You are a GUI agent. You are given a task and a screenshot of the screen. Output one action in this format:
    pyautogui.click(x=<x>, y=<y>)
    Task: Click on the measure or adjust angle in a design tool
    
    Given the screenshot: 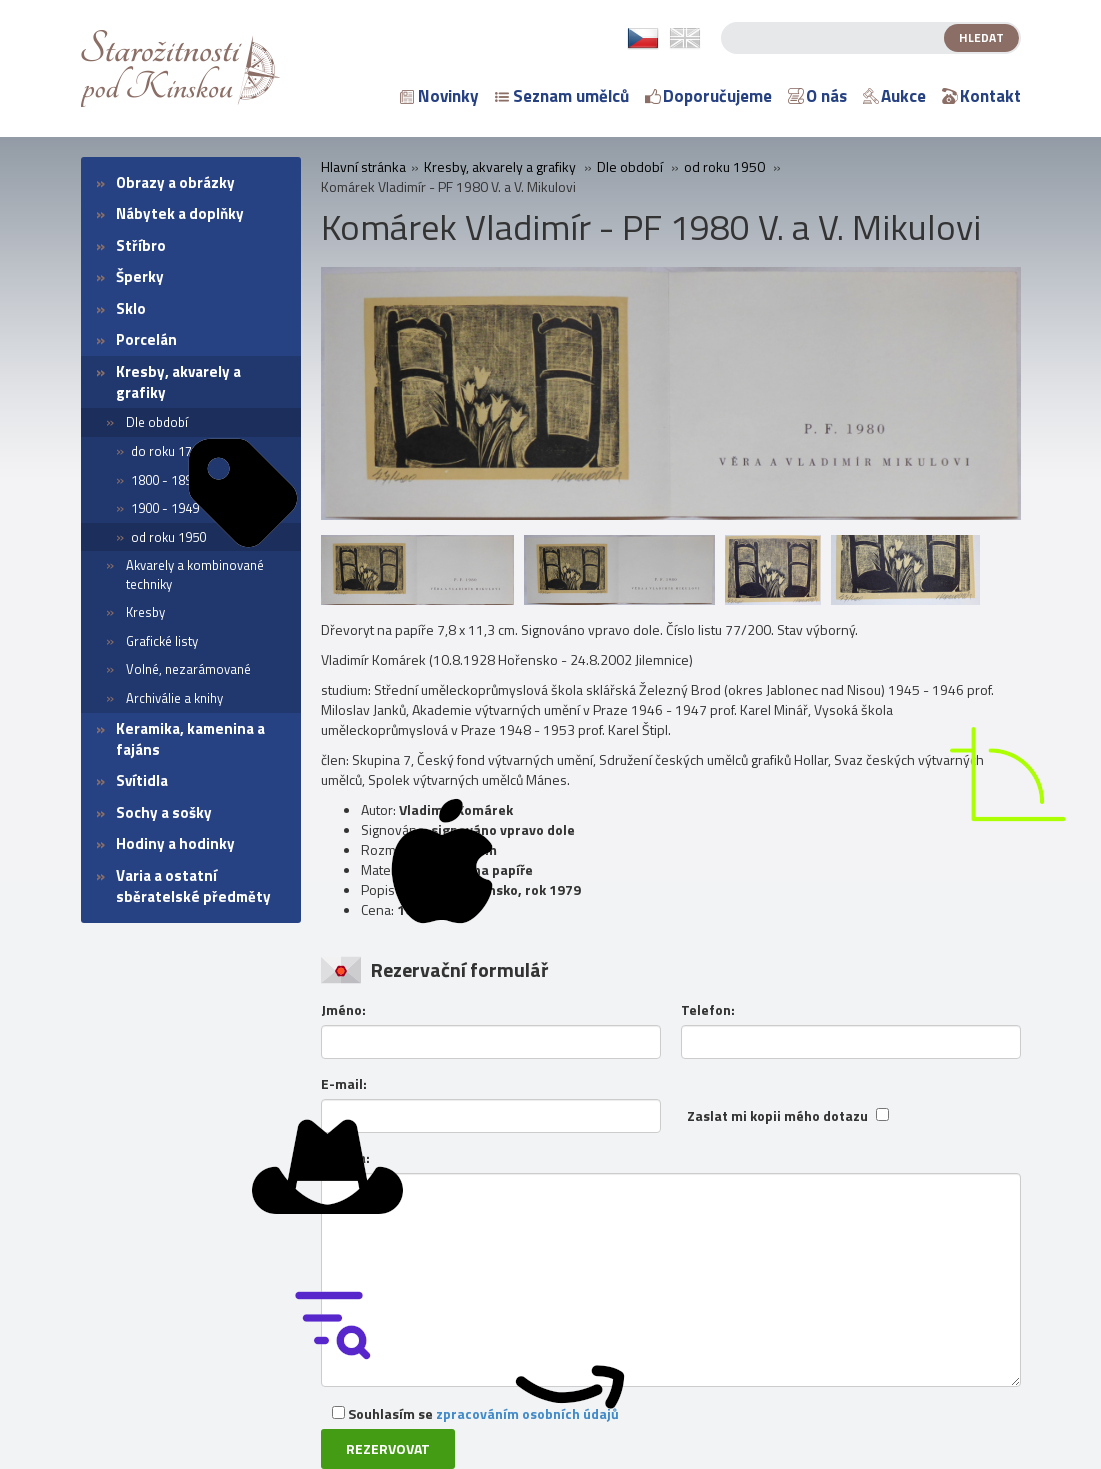 What is the action you would take?
    pyautogui.click(x=1003, y=780)
    